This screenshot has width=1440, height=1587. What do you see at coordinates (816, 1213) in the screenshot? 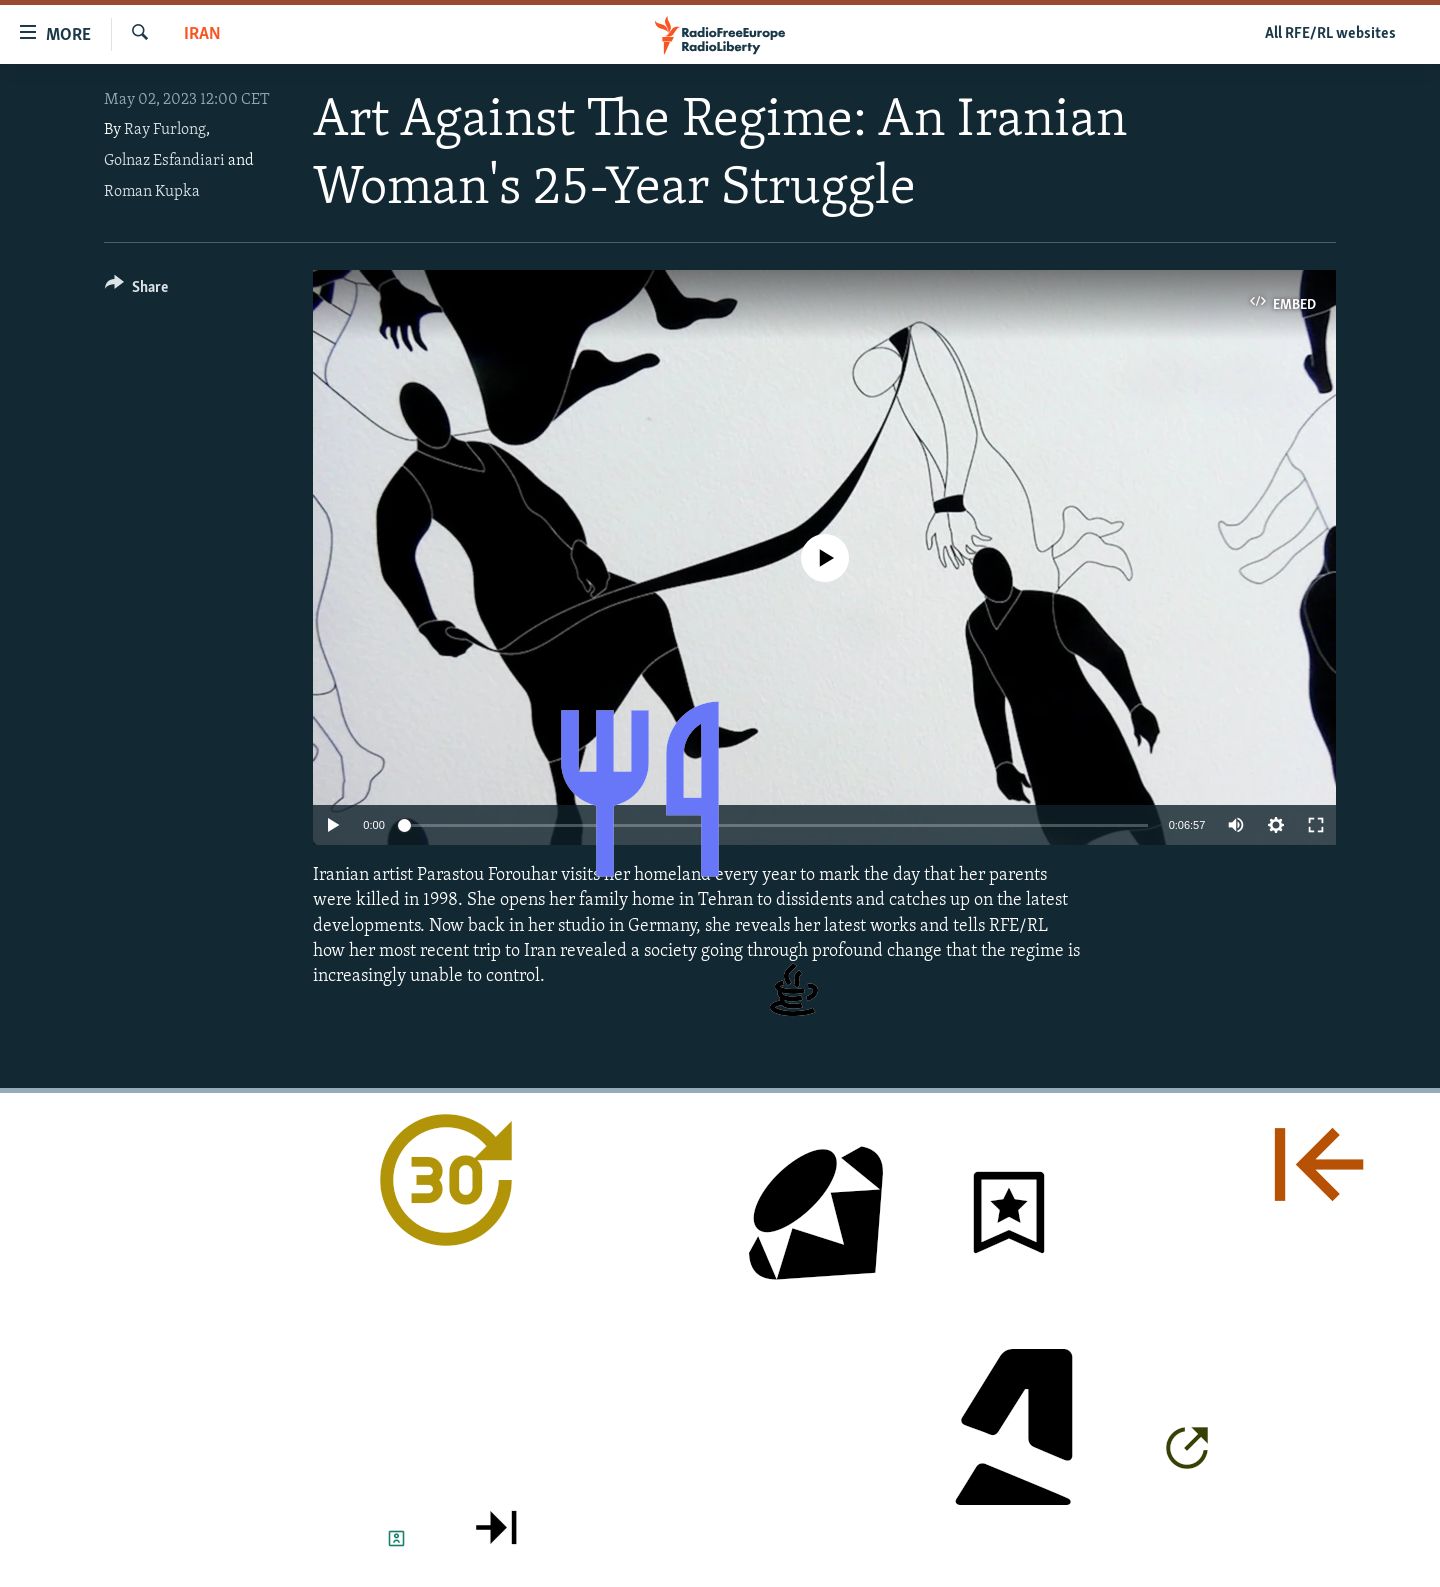
I see `ruby programming language logo` at bounding box center [816, 1213].